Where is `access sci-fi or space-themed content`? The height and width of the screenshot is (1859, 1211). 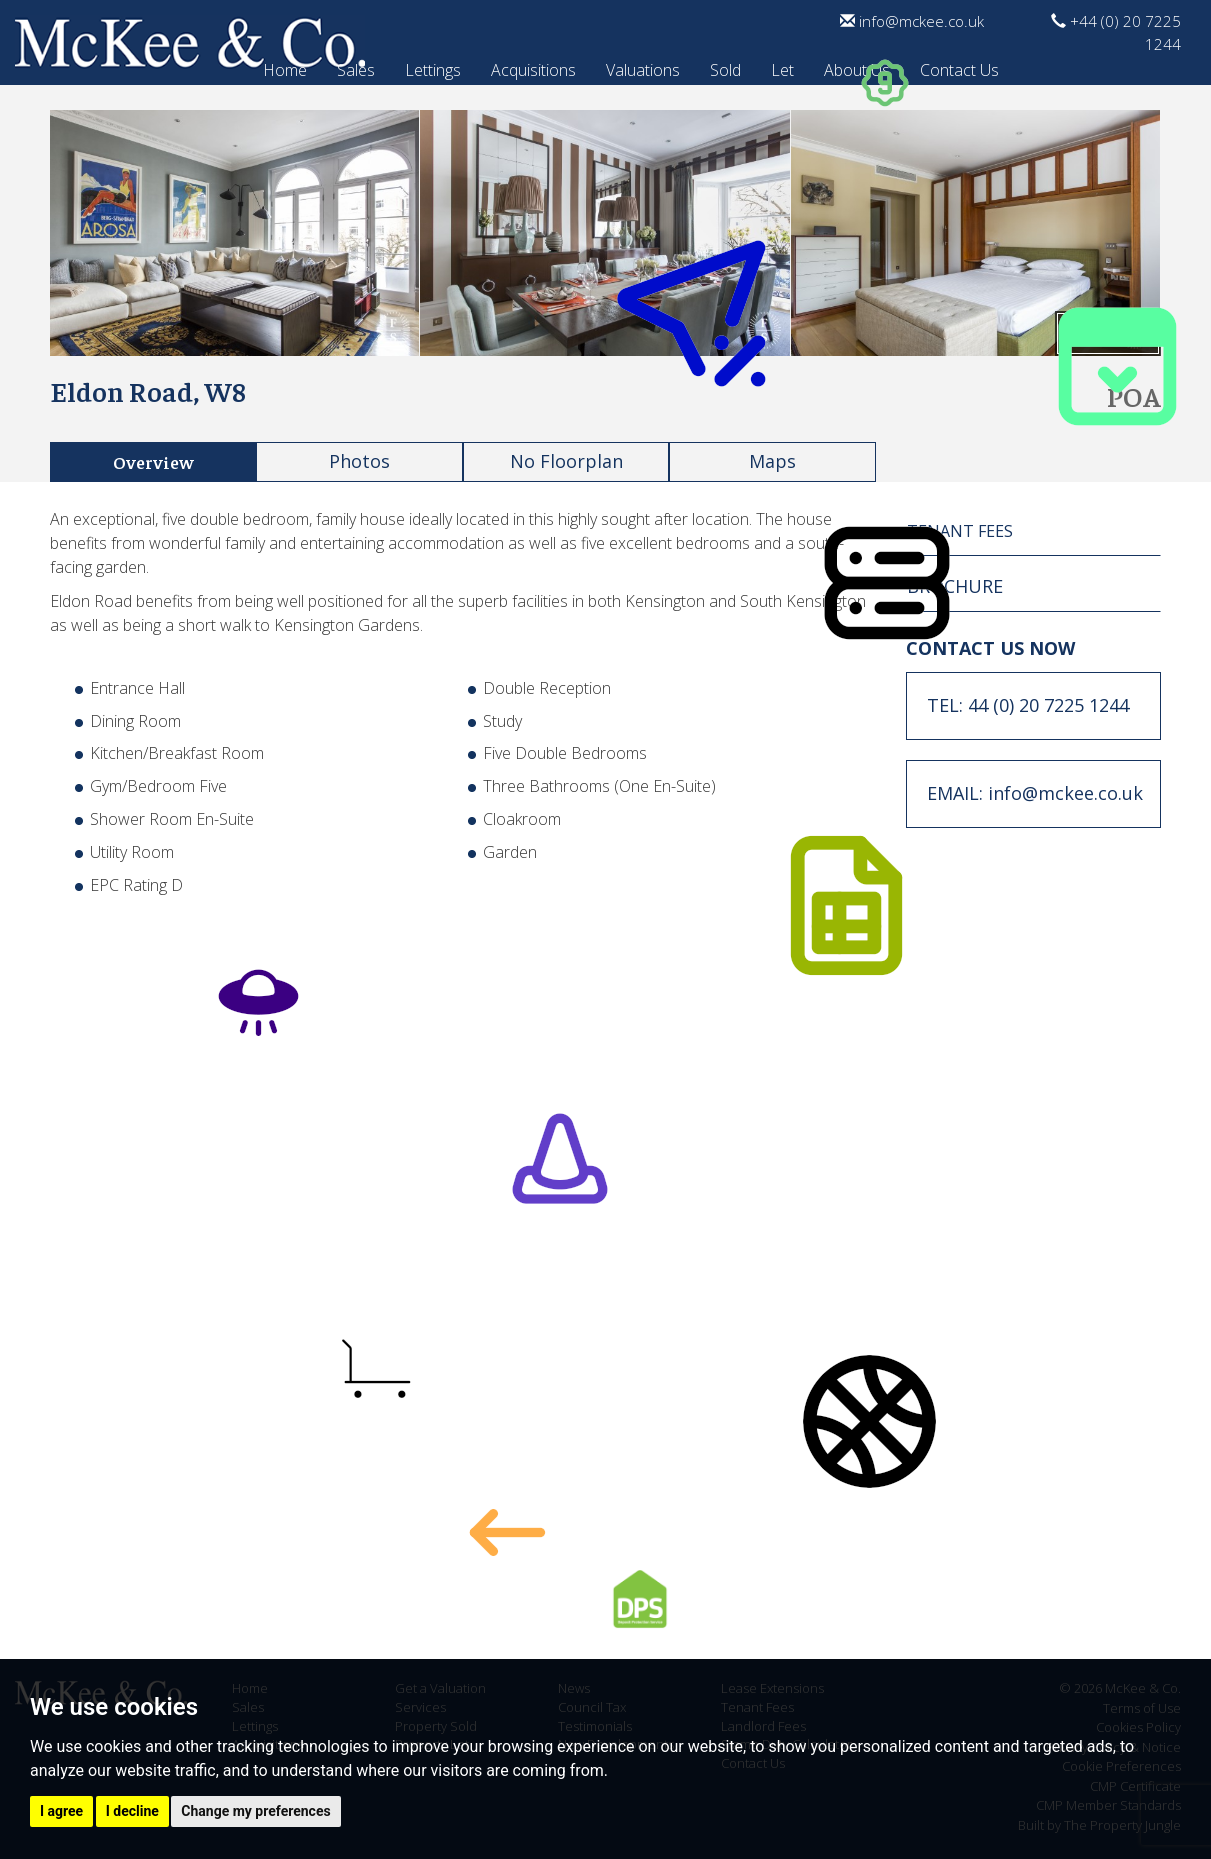
access sci-fi or space-themed content is located at coordinates (258, 1001).